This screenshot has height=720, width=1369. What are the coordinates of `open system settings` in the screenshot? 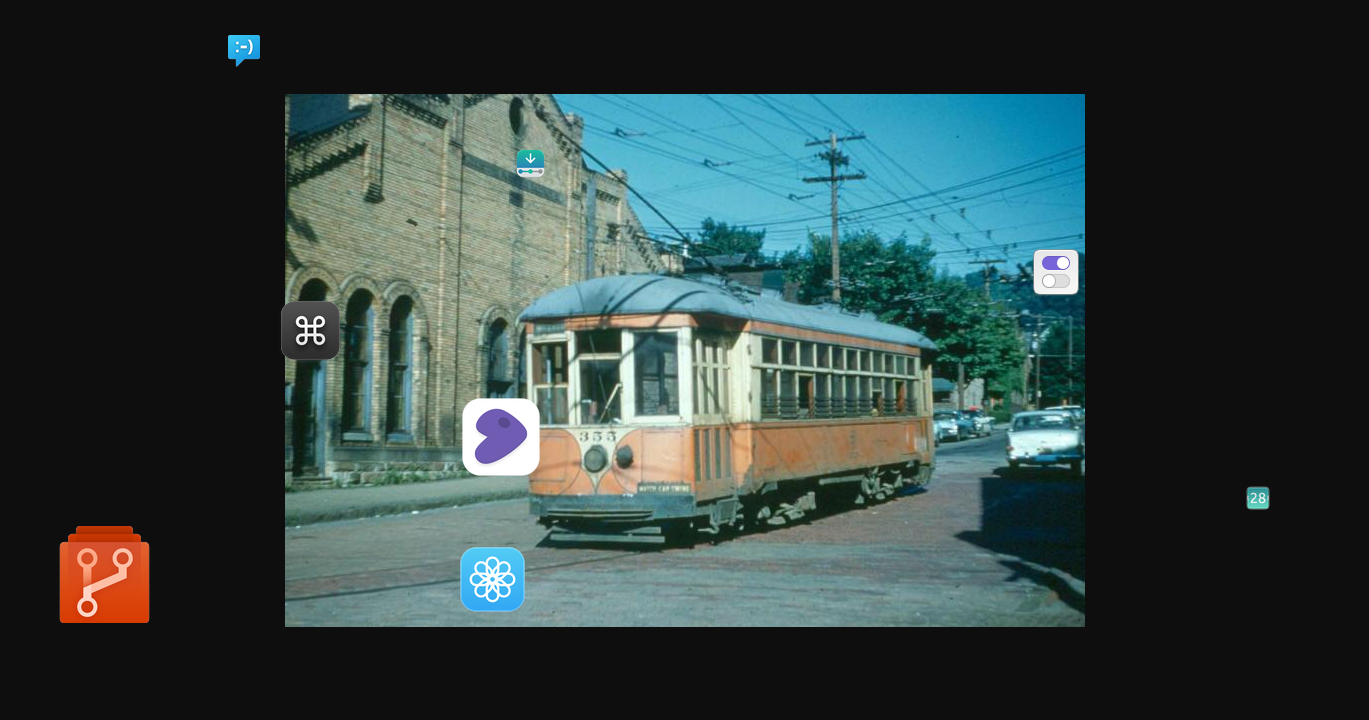 It's located at (1056, 272).